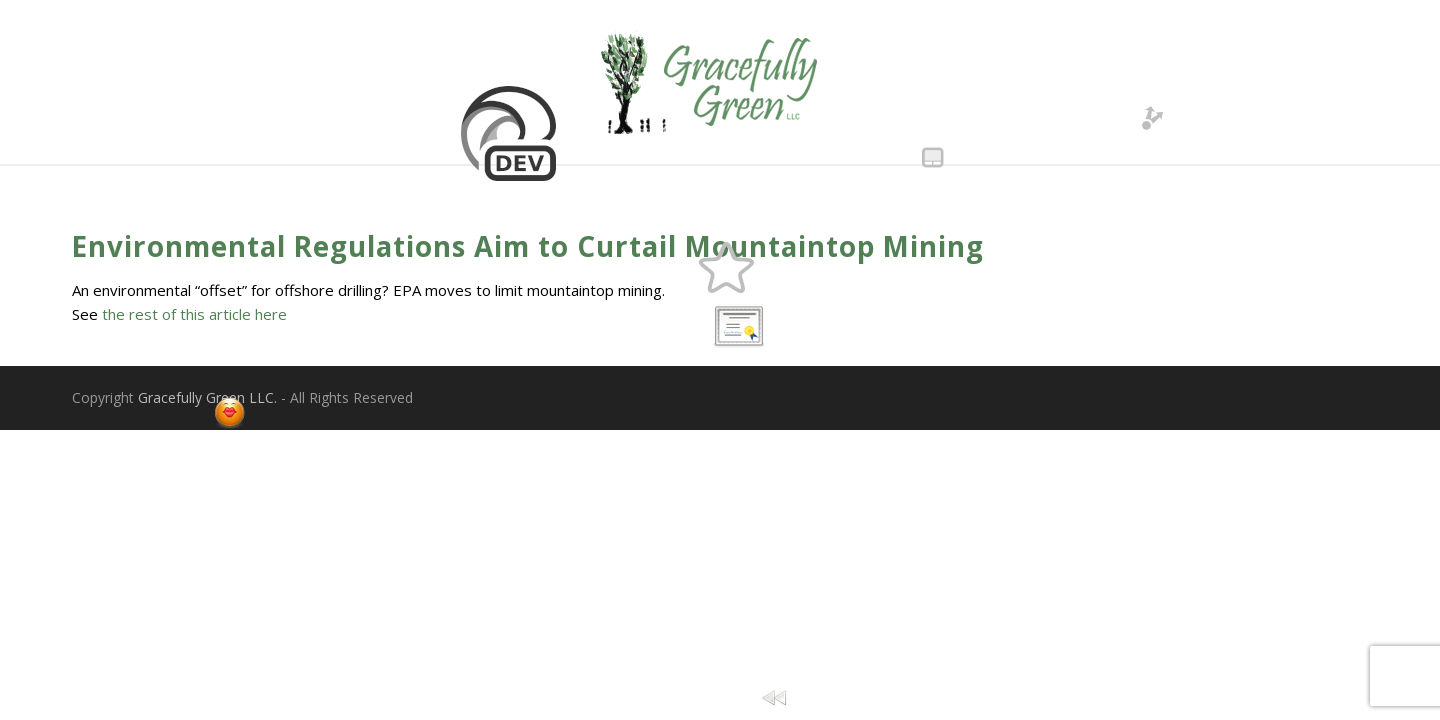  I want to click on touchpad input device settings, so click(933, 157).